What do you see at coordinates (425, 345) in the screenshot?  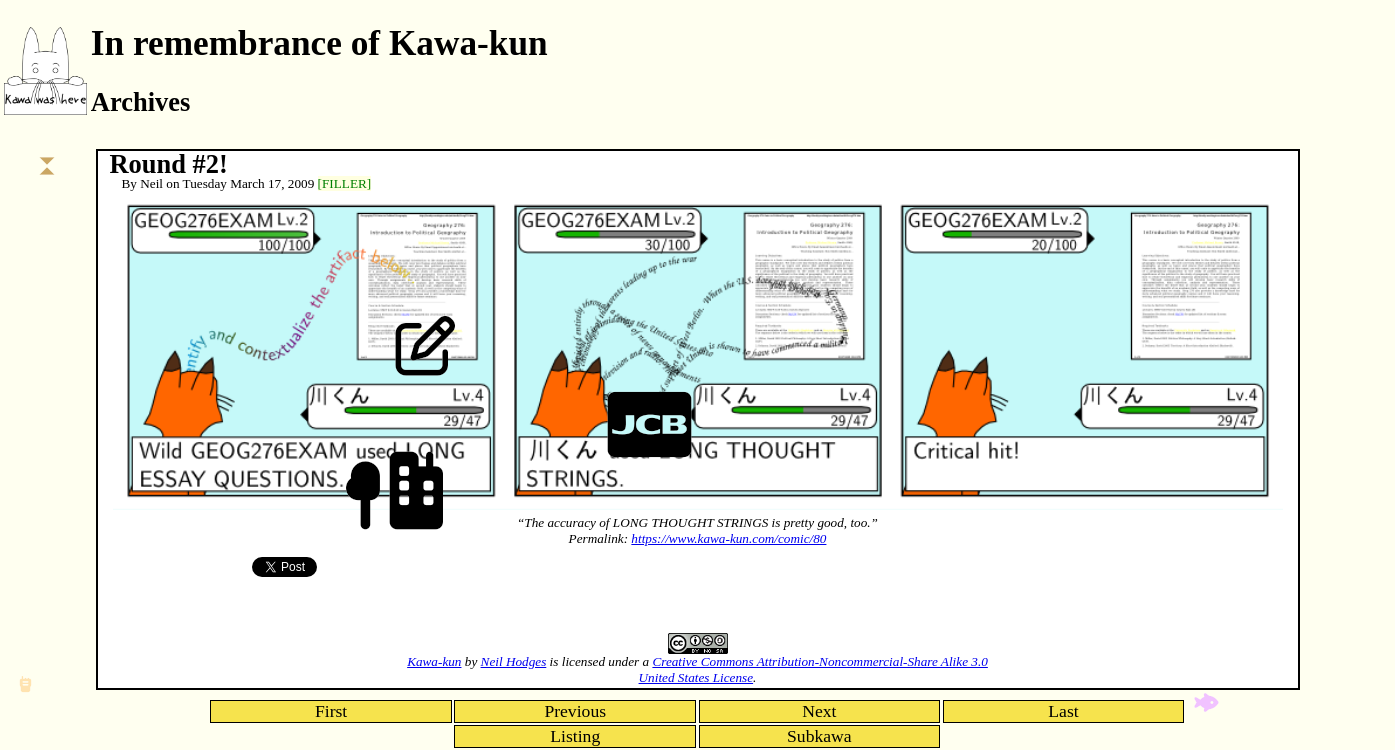 I see `edit or compose a new document` at bounding box center [425, 345].